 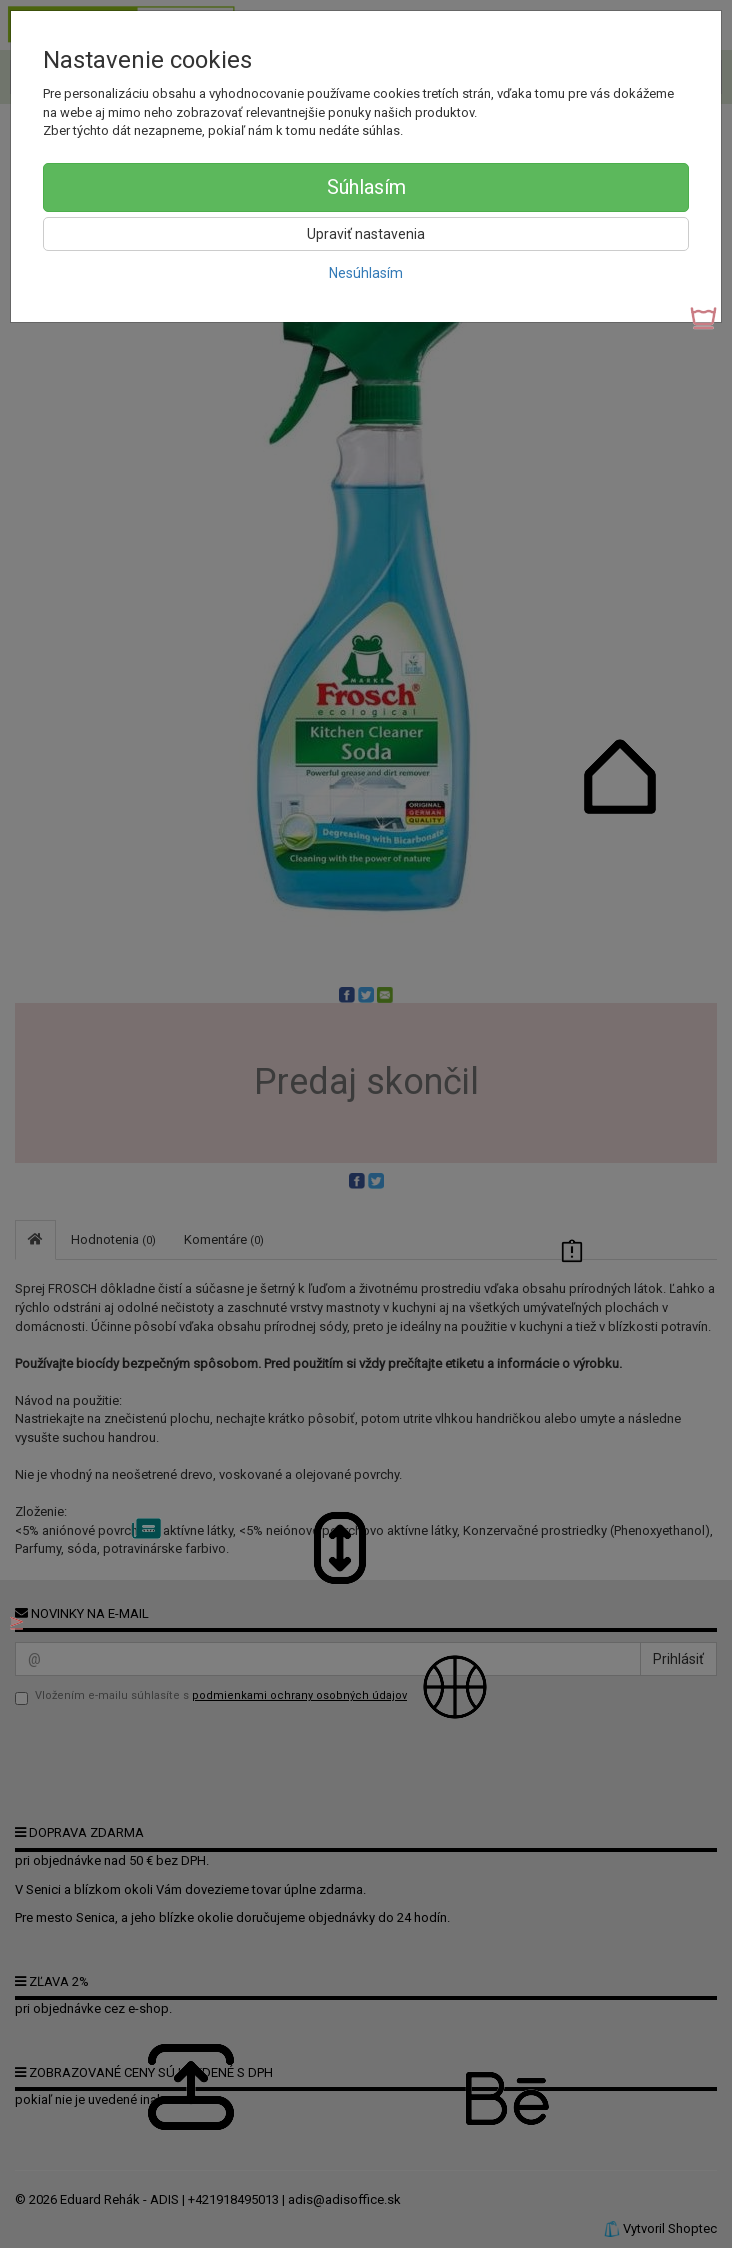 I want to click on navigate to home screen, so click(x=620, y=778).